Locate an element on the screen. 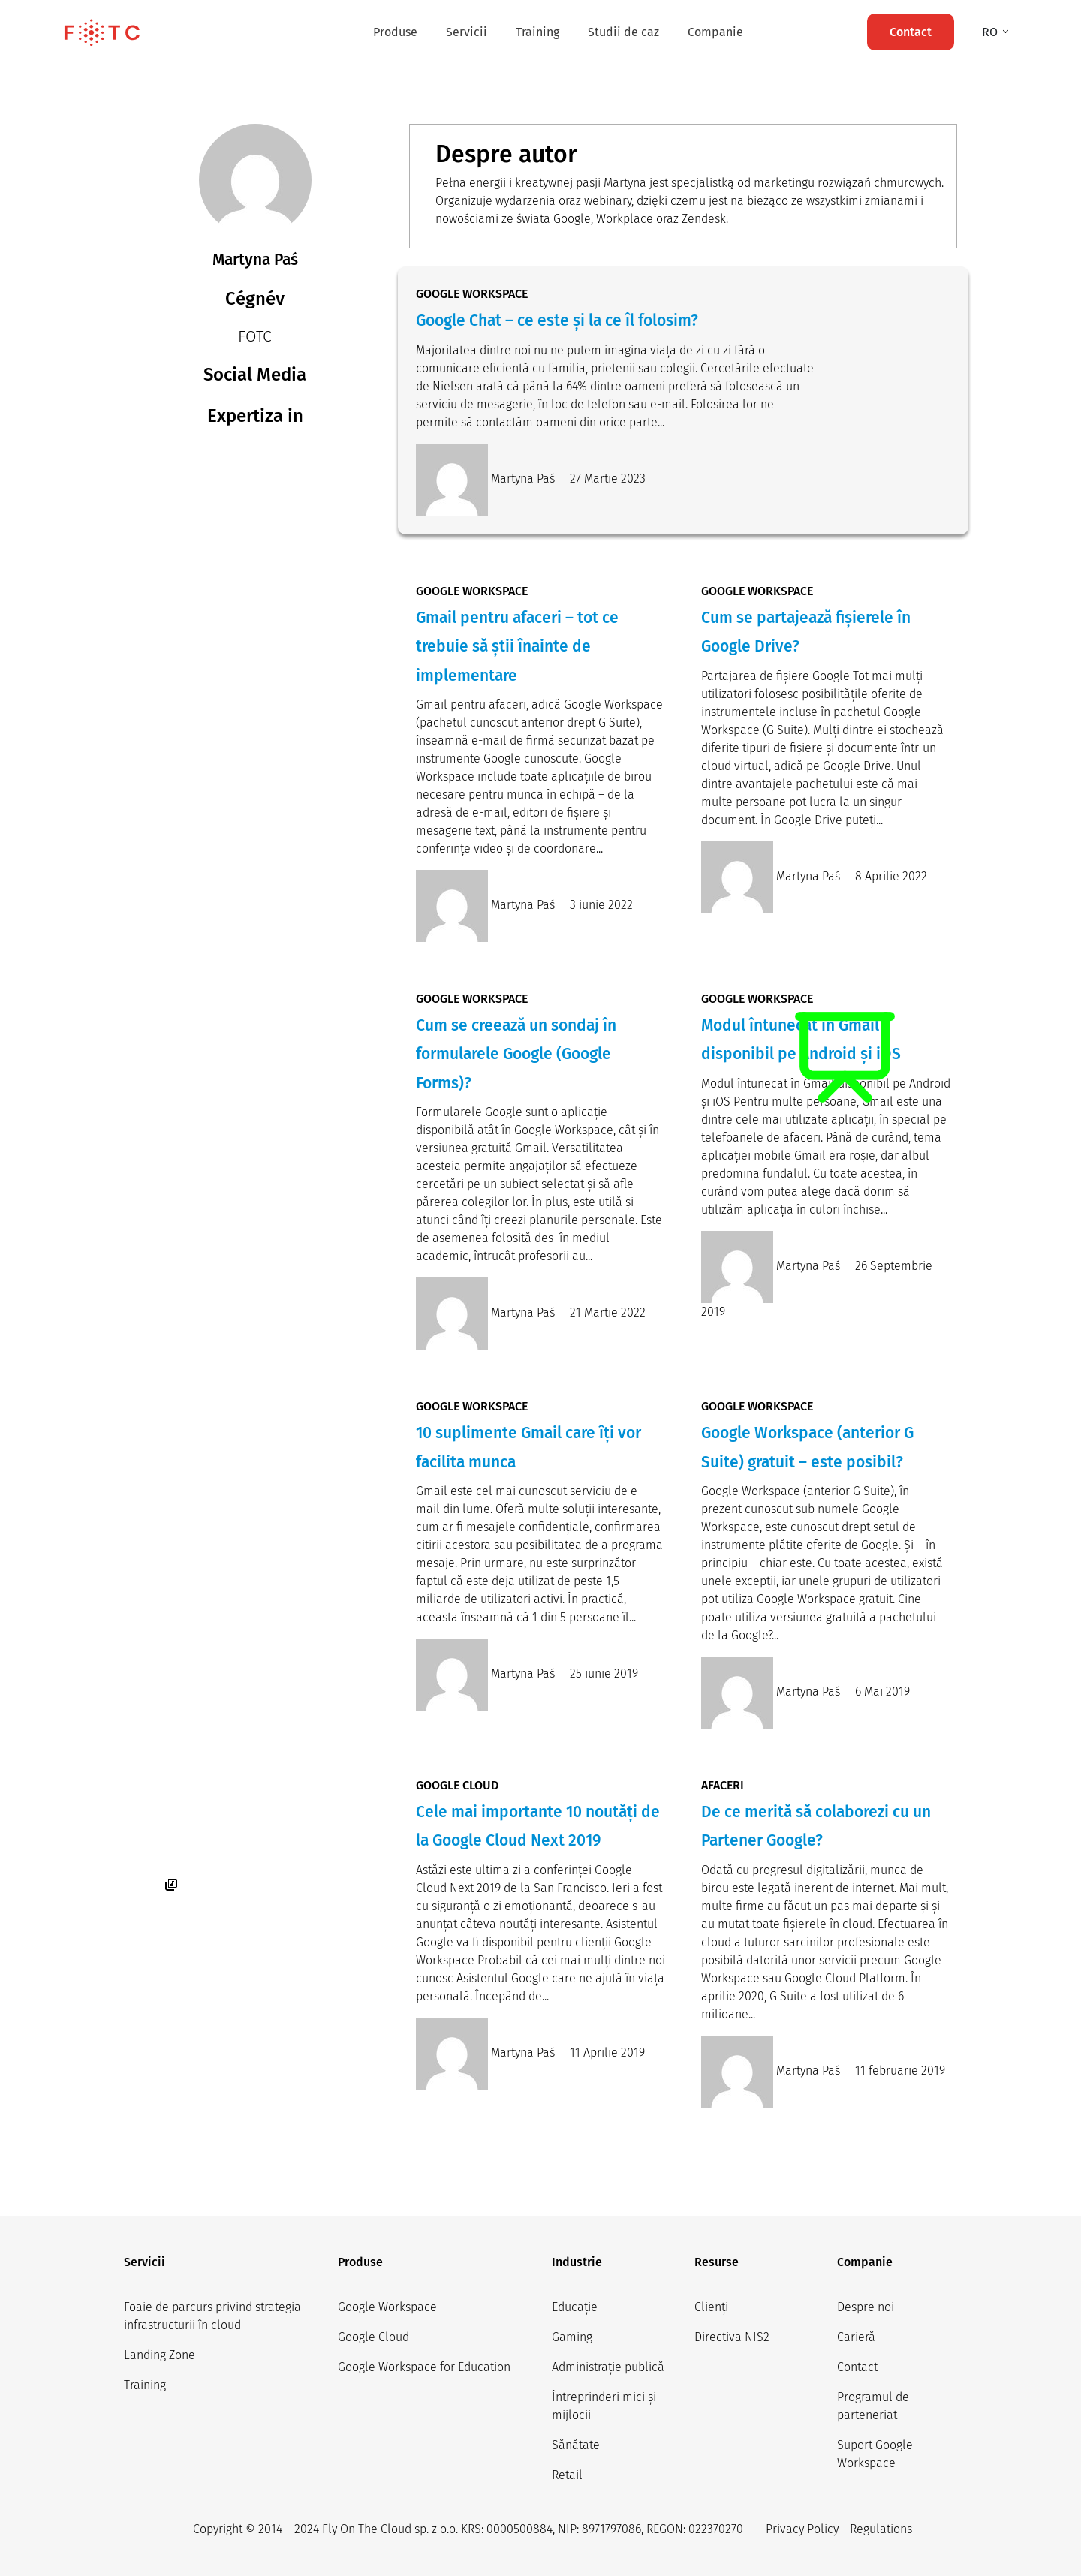 The height and width of the screenshot is (2576, 1081). access your music library is located at coordinates (171, 1885).